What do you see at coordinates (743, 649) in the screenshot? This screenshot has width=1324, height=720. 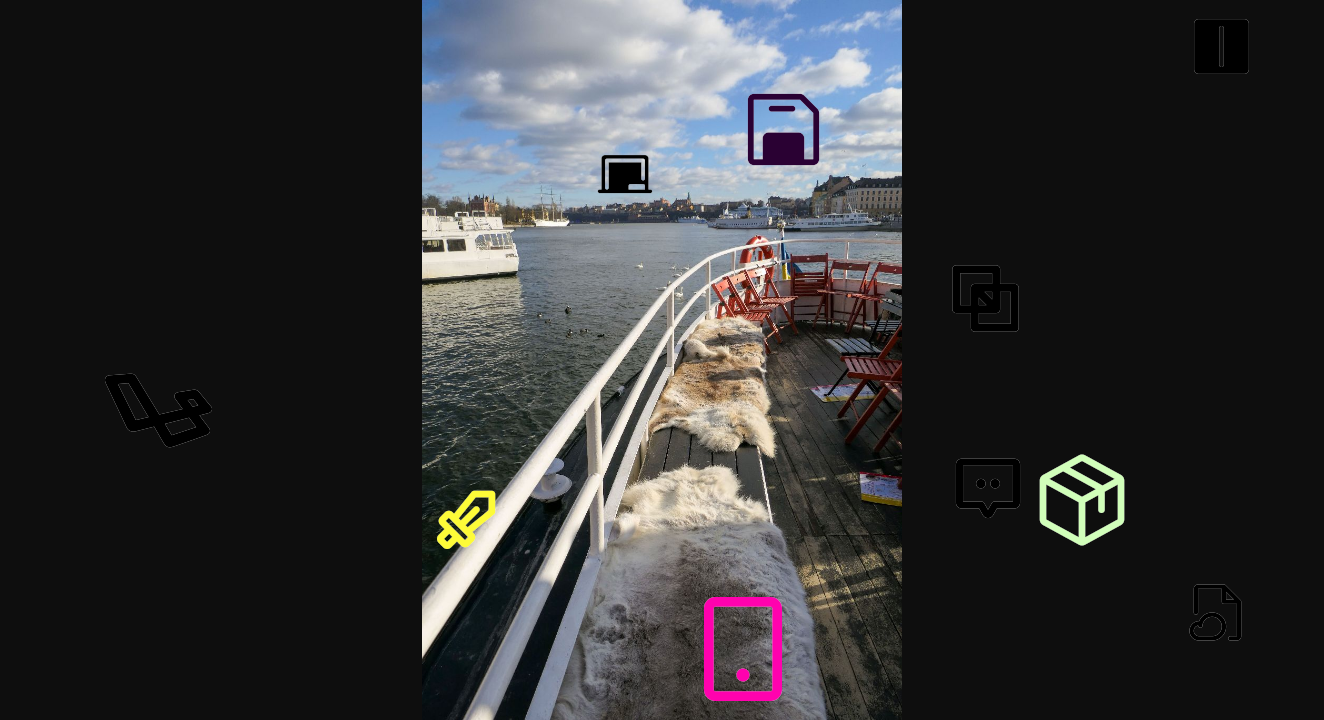 I see `switch to mobile view` at bounding box center [743, 649].